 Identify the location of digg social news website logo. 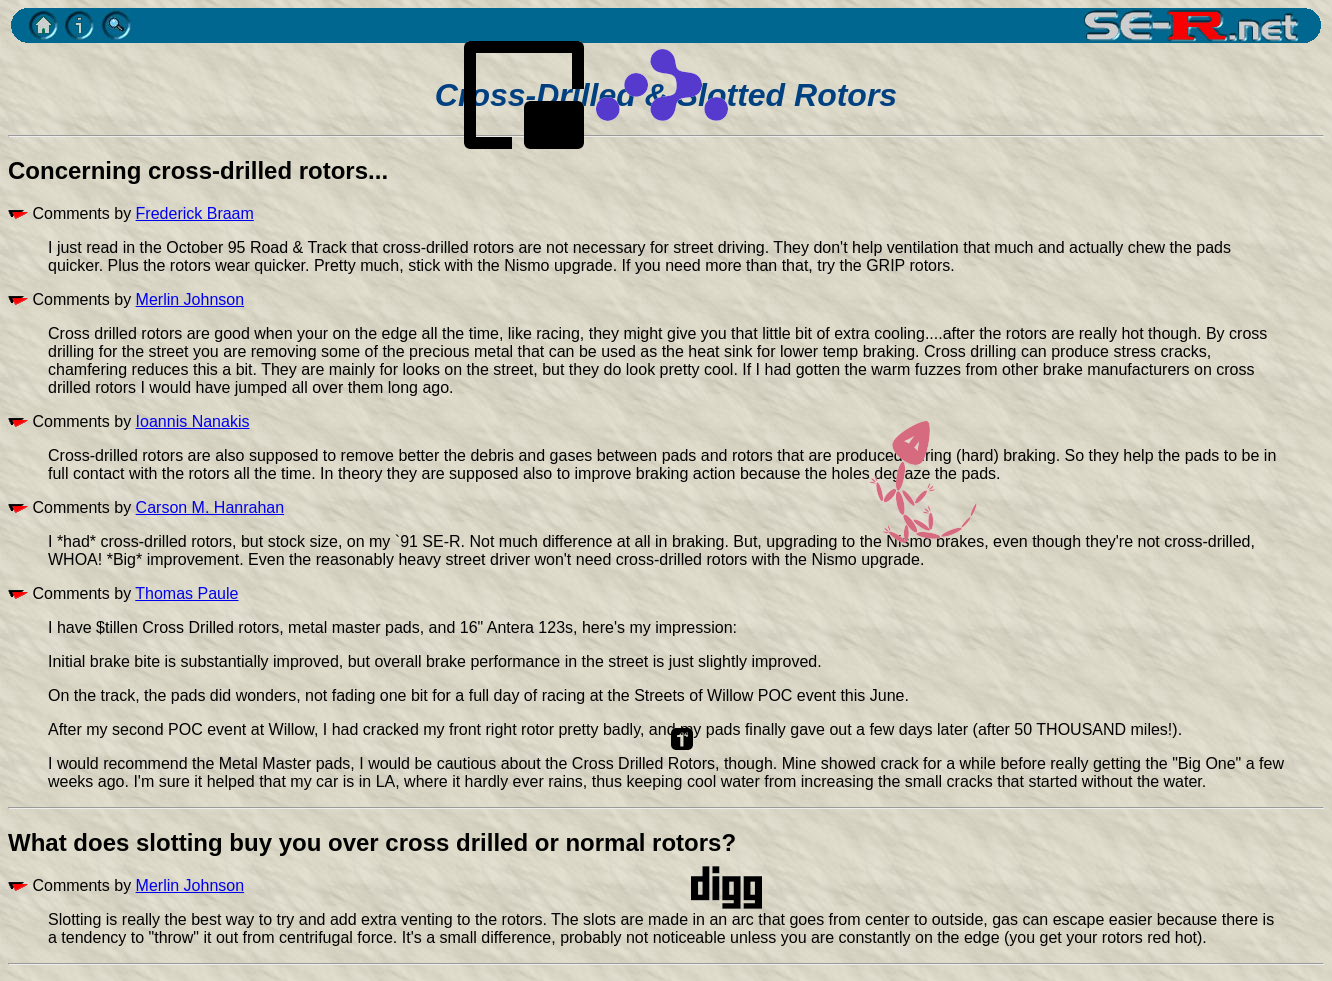
(726, 887).